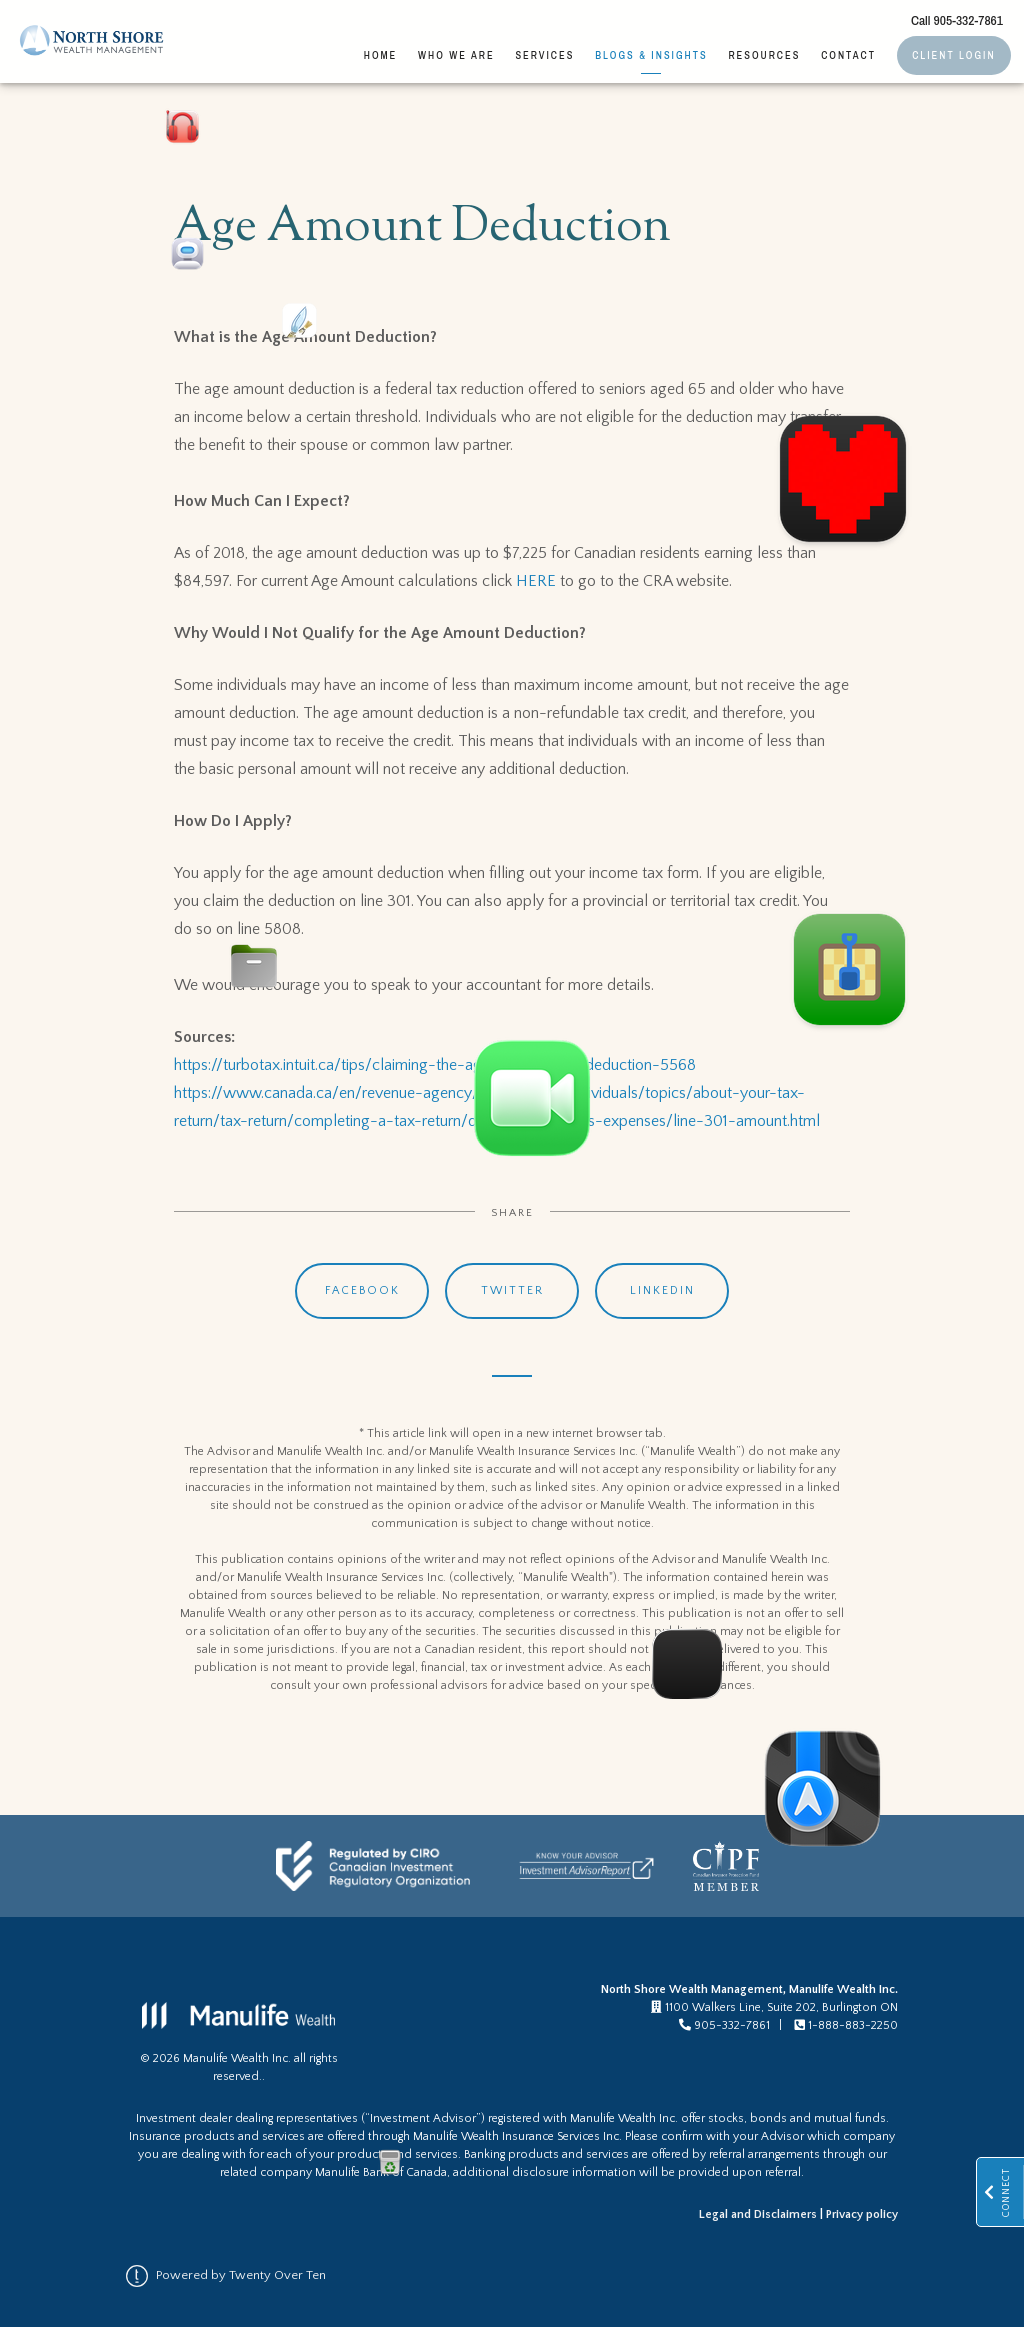 Image resolution: width=1024 pixels, height=2327 pixels. Describe the element at coordinates (390, 2162) in the screenshot. I see `open the trash or recycle bin` at that location.